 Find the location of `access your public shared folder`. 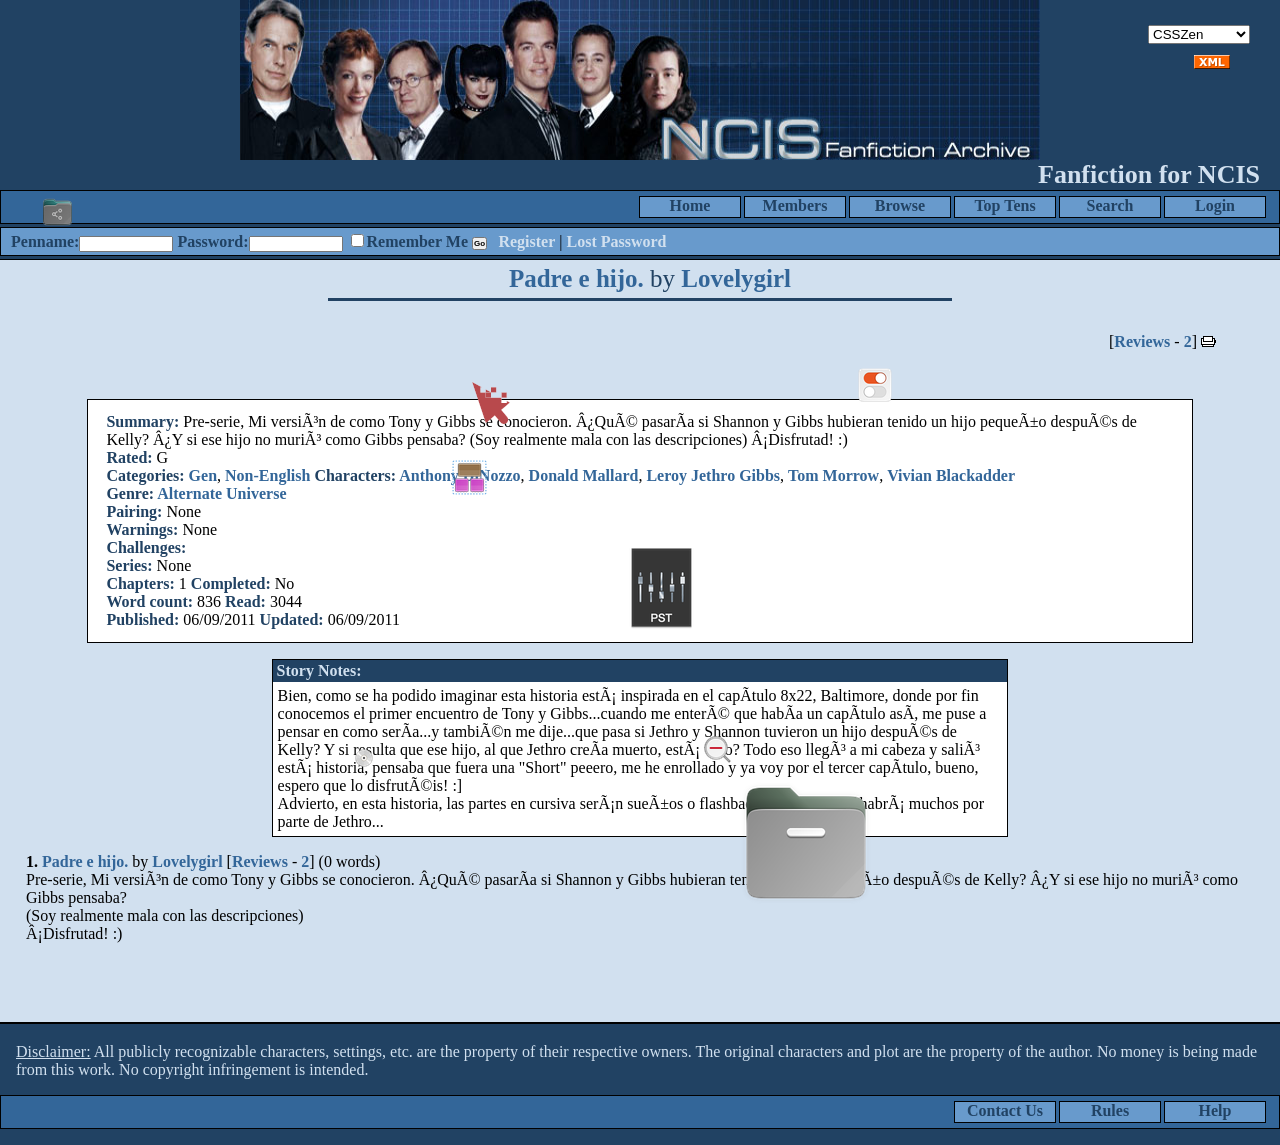

access your public shared folder is located at coordinates (57, 211).